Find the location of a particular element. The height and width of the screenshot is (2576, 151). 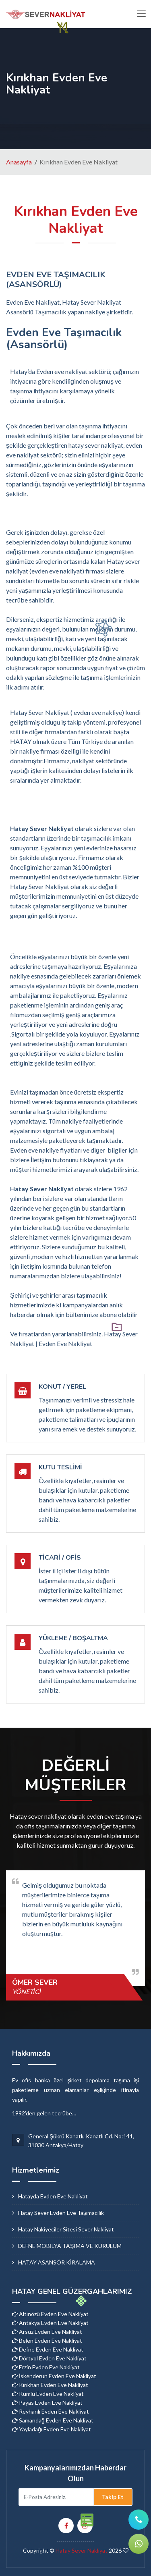

connect to the fediverse network is located at coordinates (103, 628).